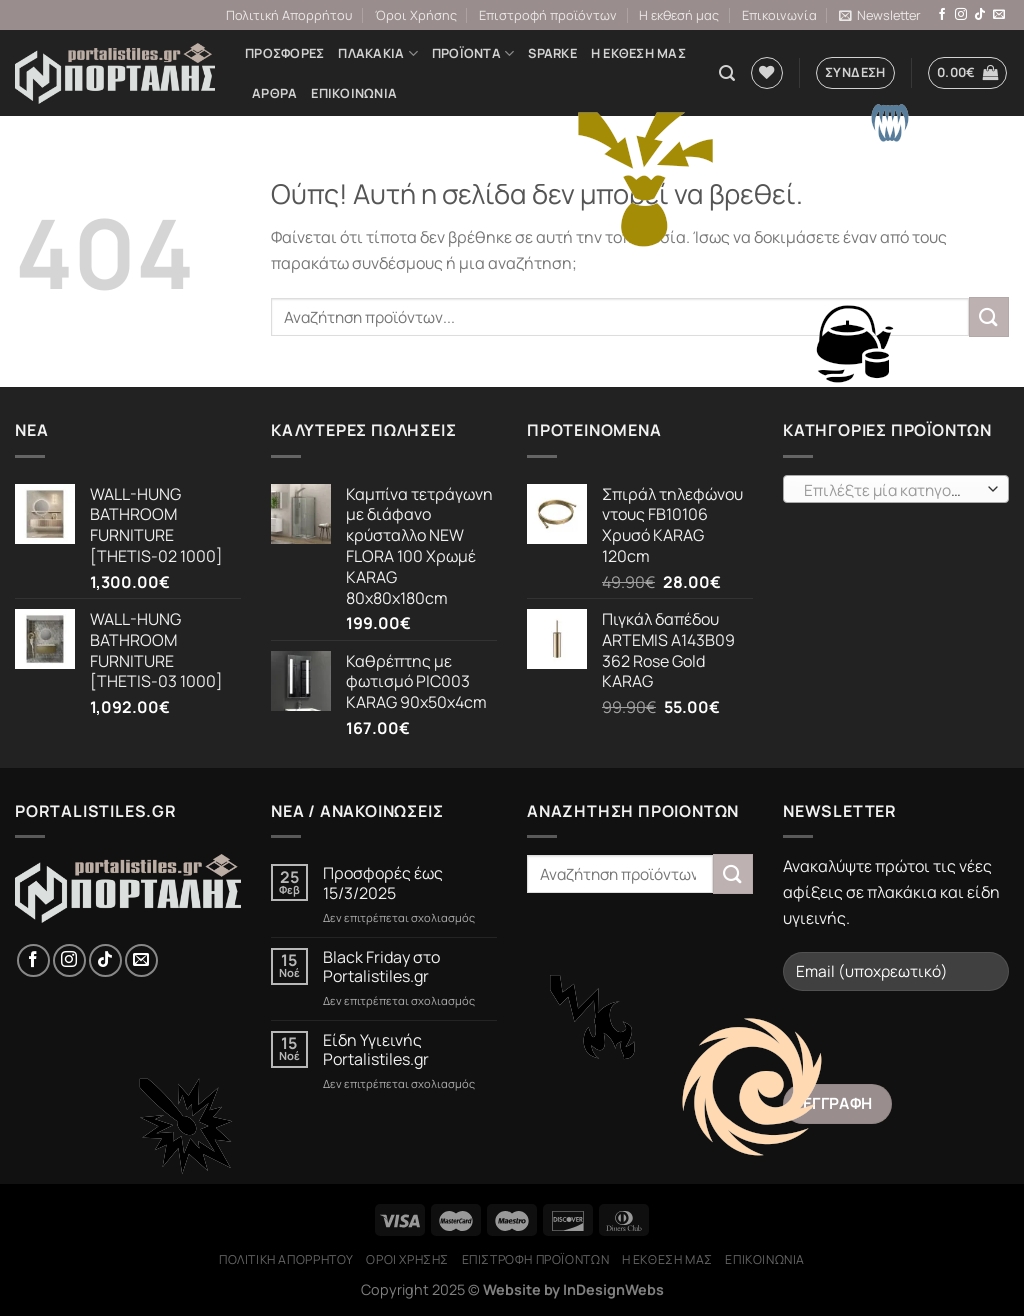 The height and width of the screenshot is (1316, 1024). What do you see at coordinates (890, 123) in the screenshot?
I see `represents a monster or creature enemy type` at bounding box center [890, 123].